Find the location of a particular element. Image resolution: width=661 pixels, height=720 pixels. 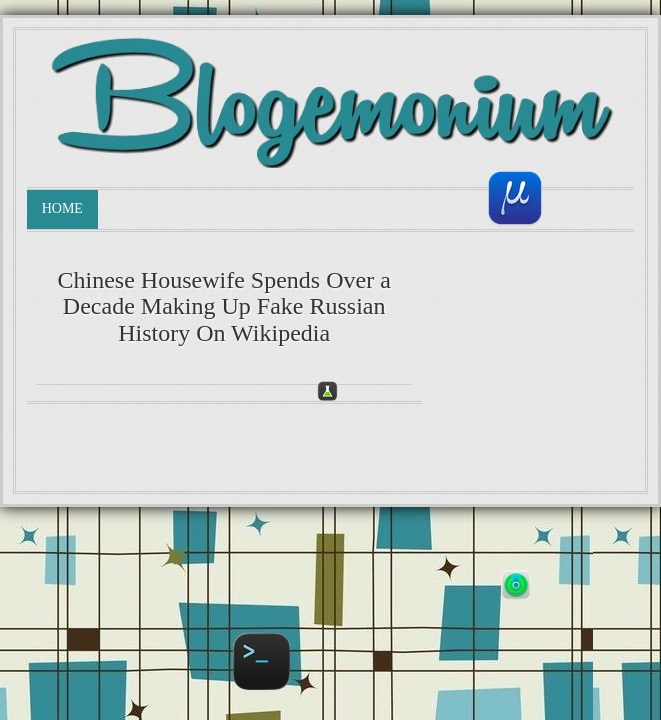

open Find My app to locate devices or people is located at coordinates (516, 585).